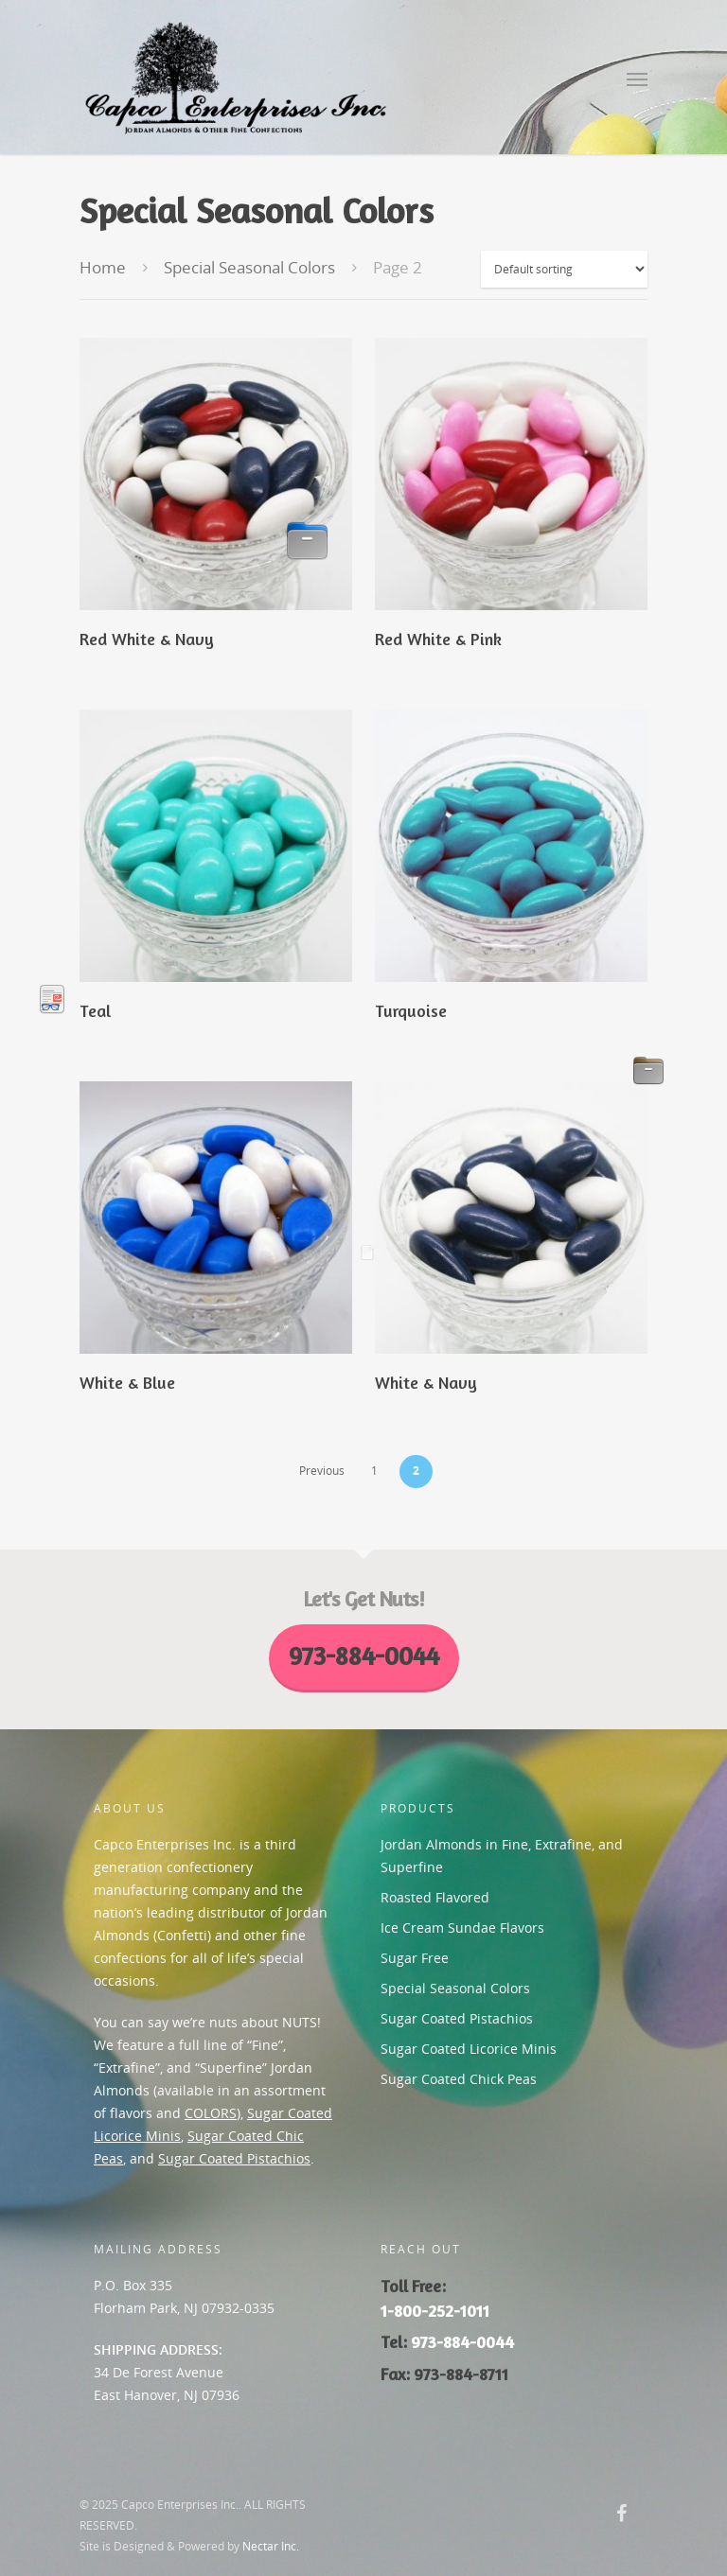  What do you see at coordinates (52, 999) in the screenshot?
I see `open atril document viewer` at bounding box center [52, 999].